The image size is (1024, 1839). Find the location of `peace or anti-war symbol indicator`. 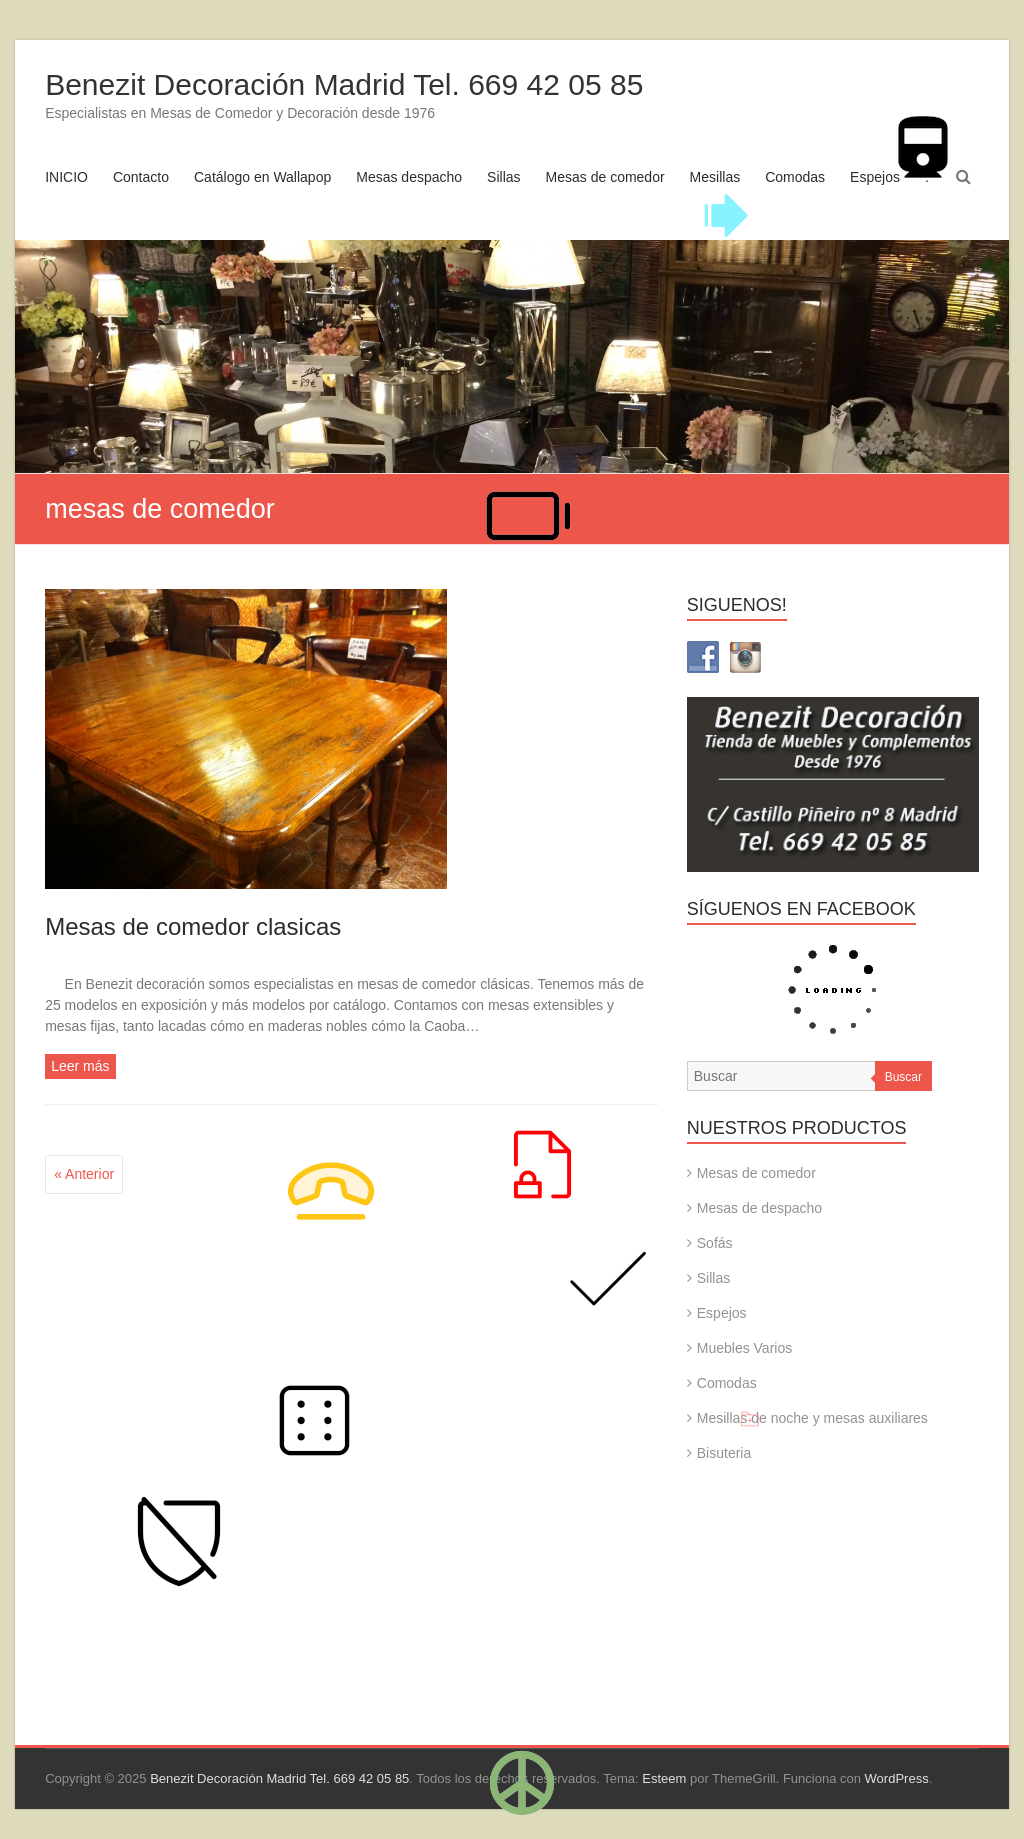

peace or anti-war symbol indicator is located at coordinates (522, 1783).